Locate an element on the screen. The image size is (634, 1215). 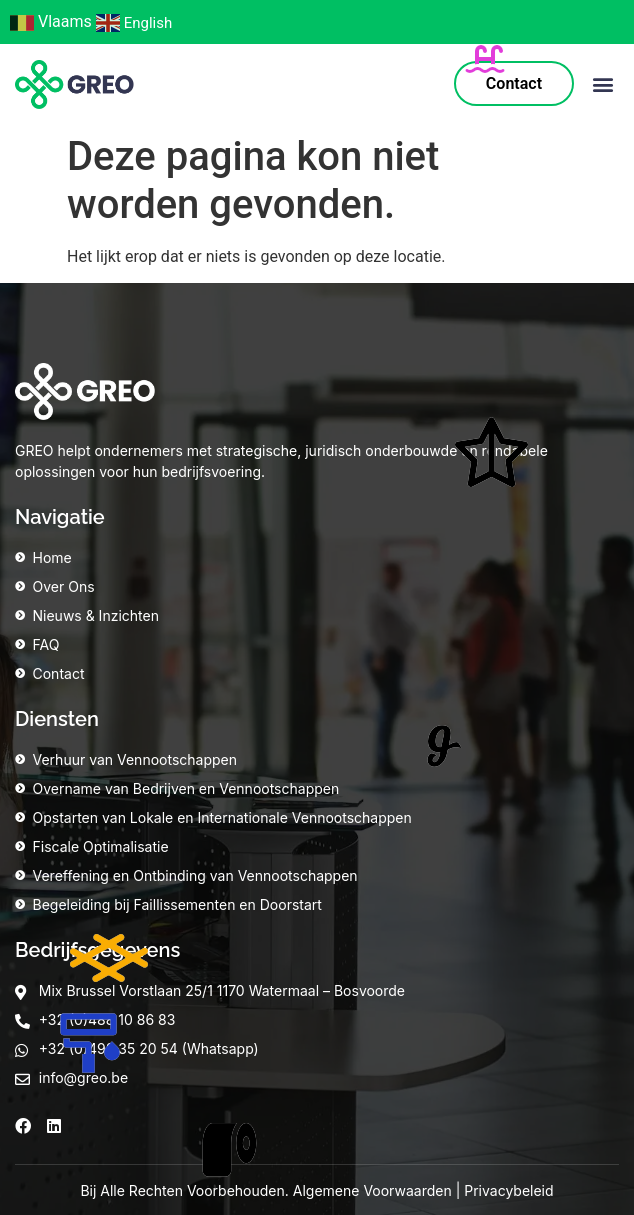
traefik mesh service logo is located at coordinates (109, 958).